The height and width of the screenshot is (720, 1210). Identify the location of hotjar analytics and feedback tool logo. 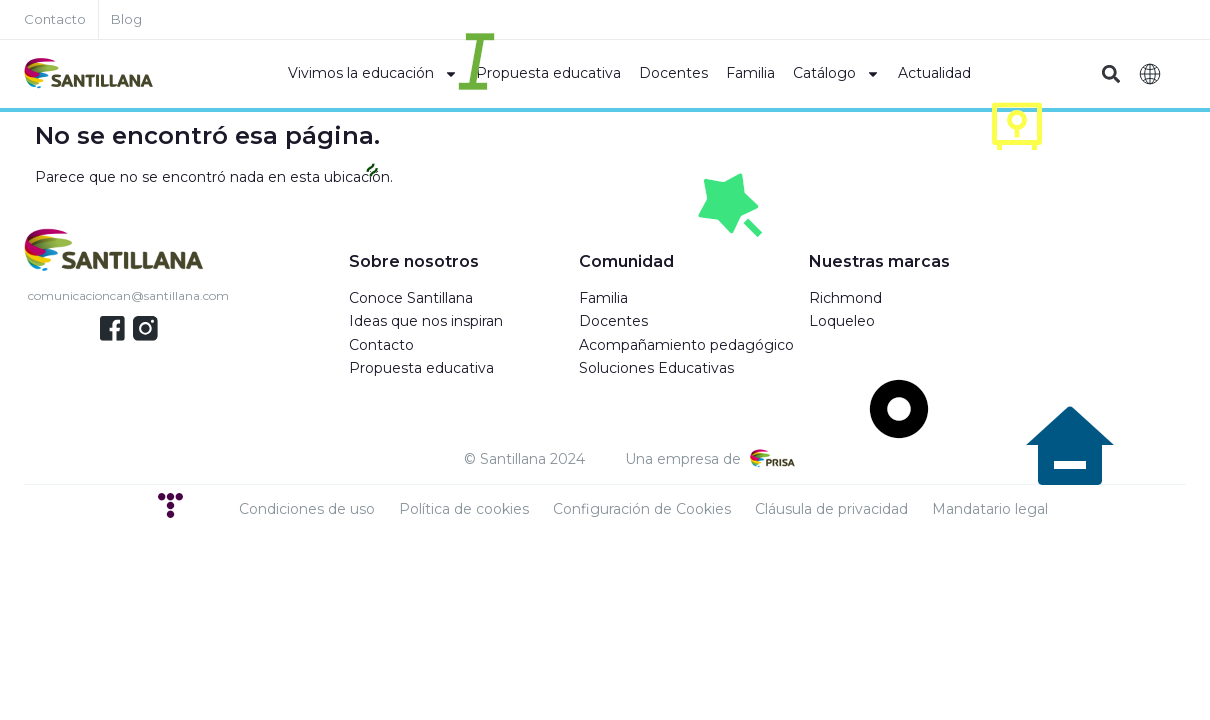
(372, 170).